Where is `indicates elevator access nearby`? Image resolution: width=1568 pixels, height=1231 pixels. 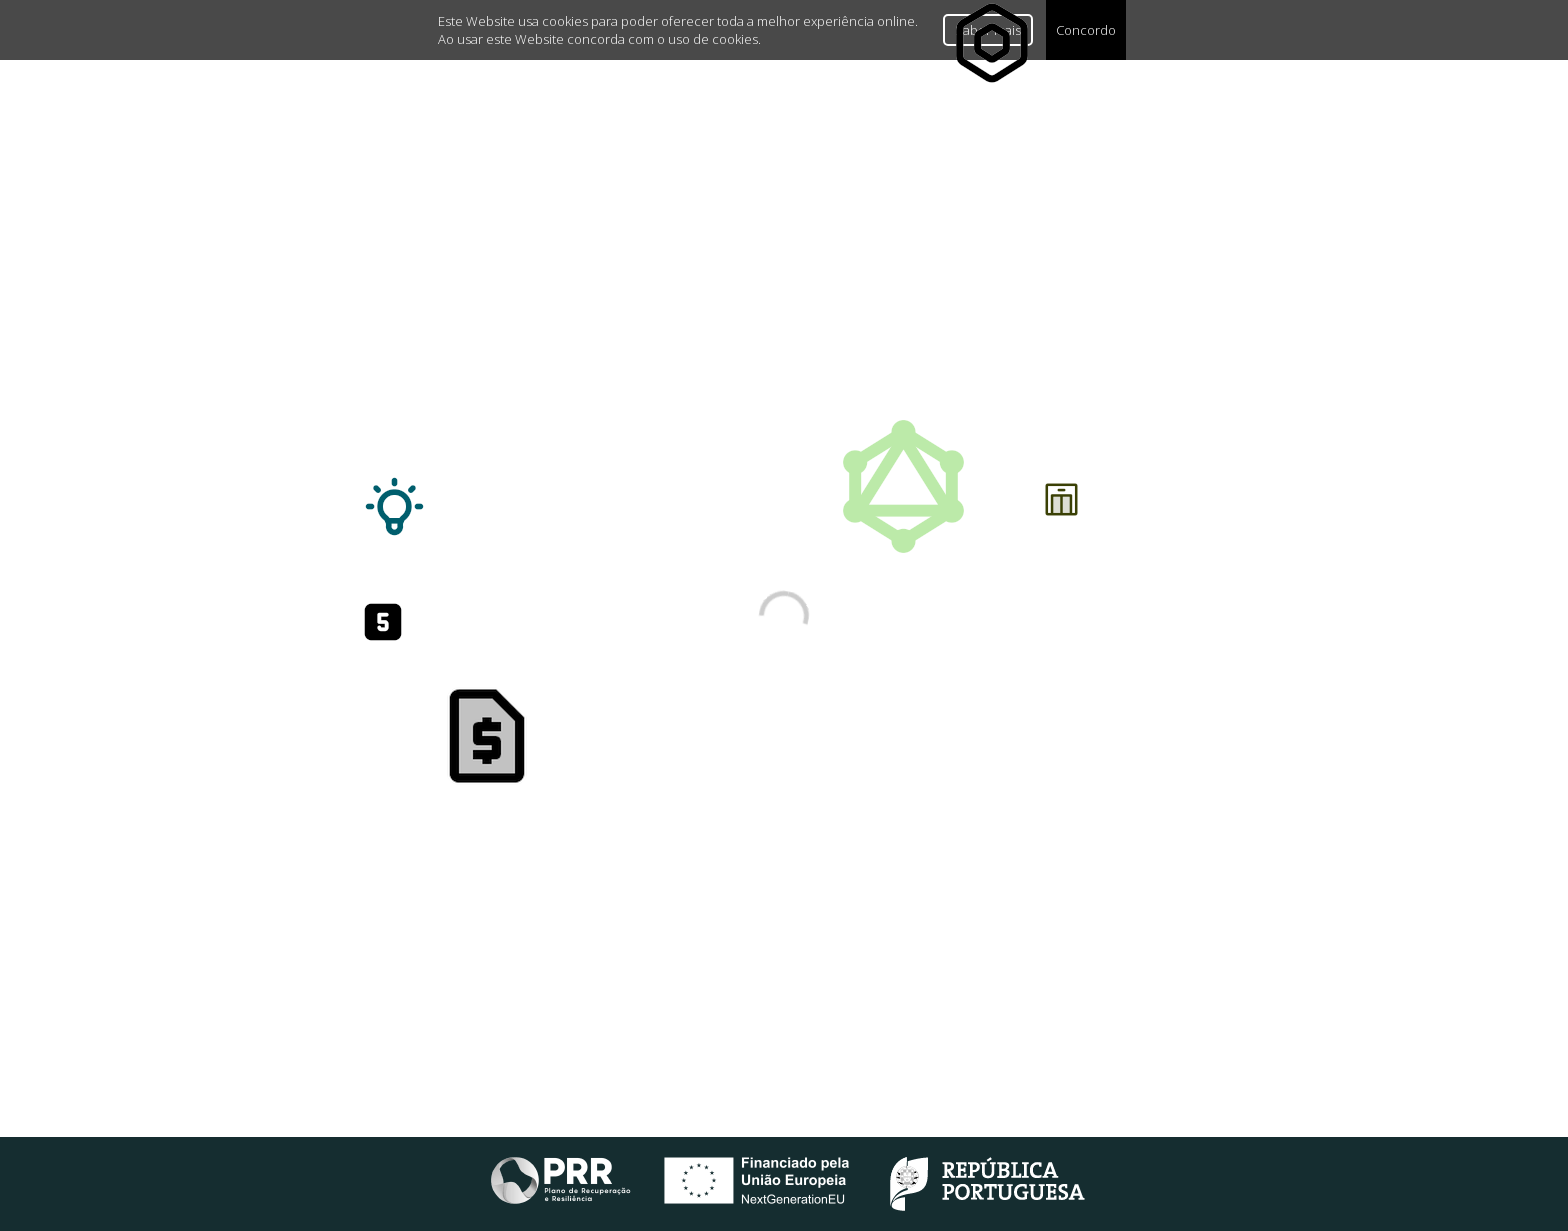
indicates elevator access nearby is located at coordinates (1061, 499).